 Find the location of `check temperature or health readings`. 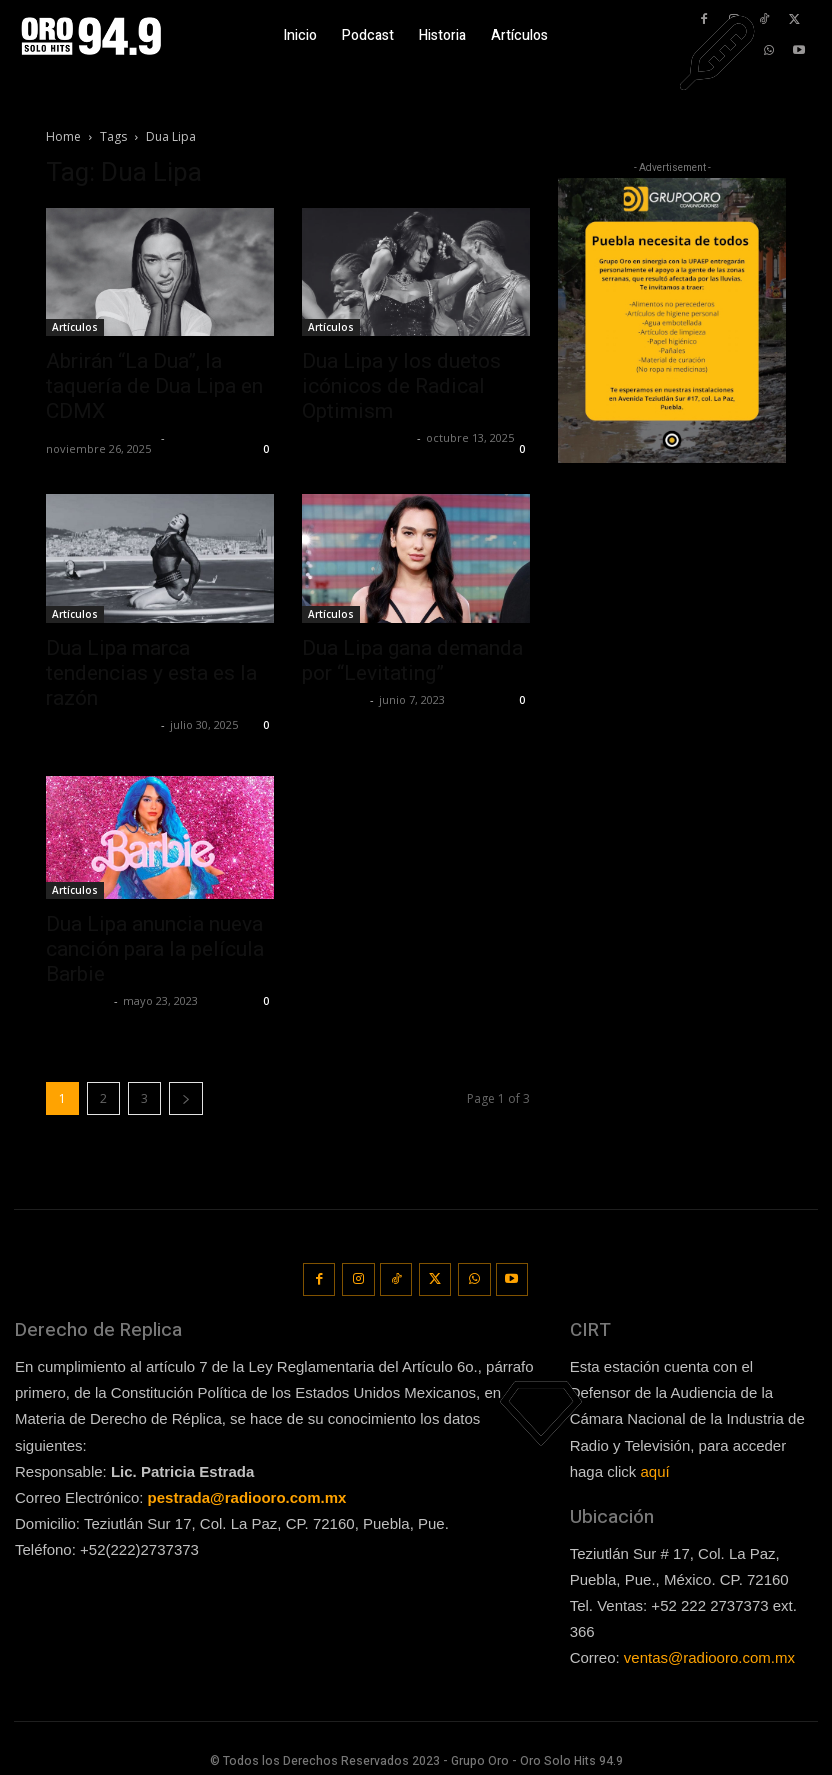

check temperature or health readings is located at coordinates (716, 53).